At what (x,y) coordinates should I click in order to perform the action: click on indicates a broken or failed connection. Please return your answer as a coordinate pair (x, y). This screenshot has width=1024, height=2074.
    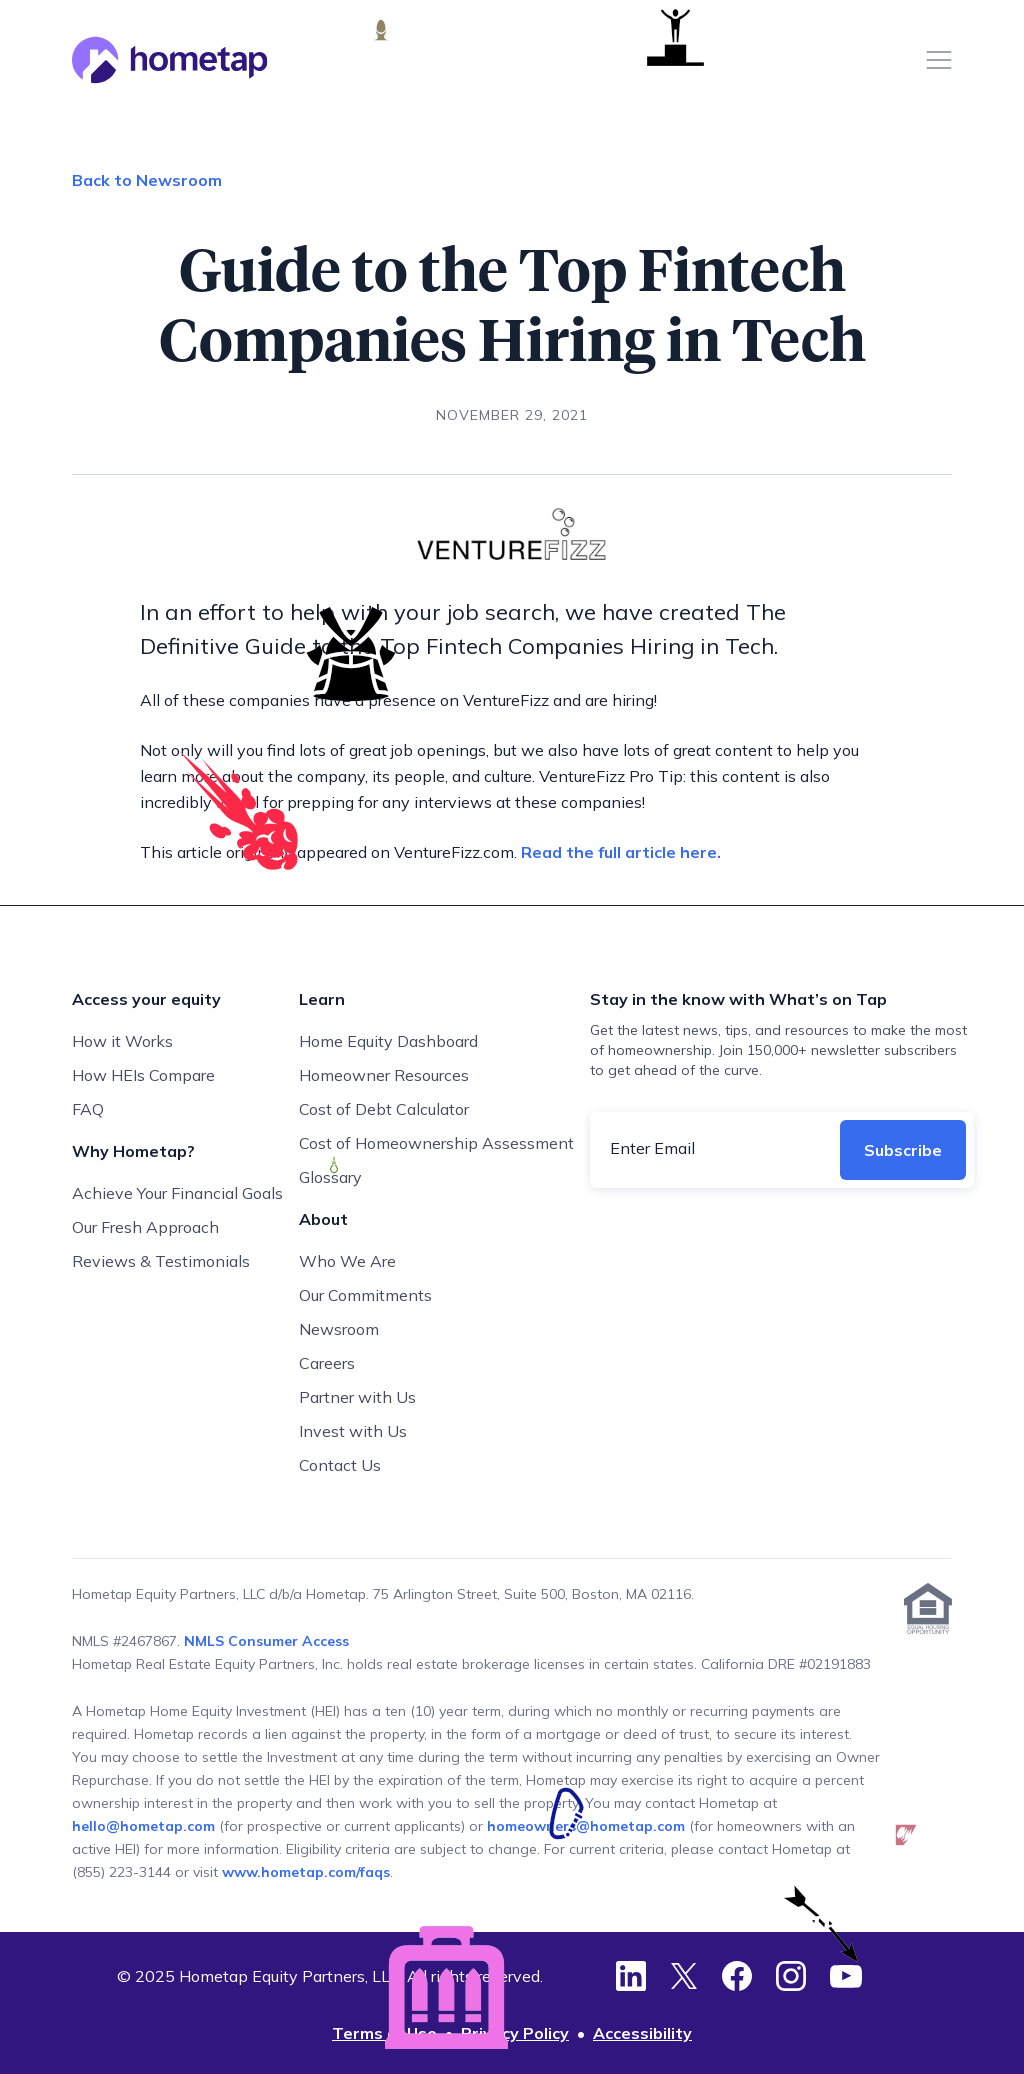
    Looking at the image, I should click on (821, 1924).